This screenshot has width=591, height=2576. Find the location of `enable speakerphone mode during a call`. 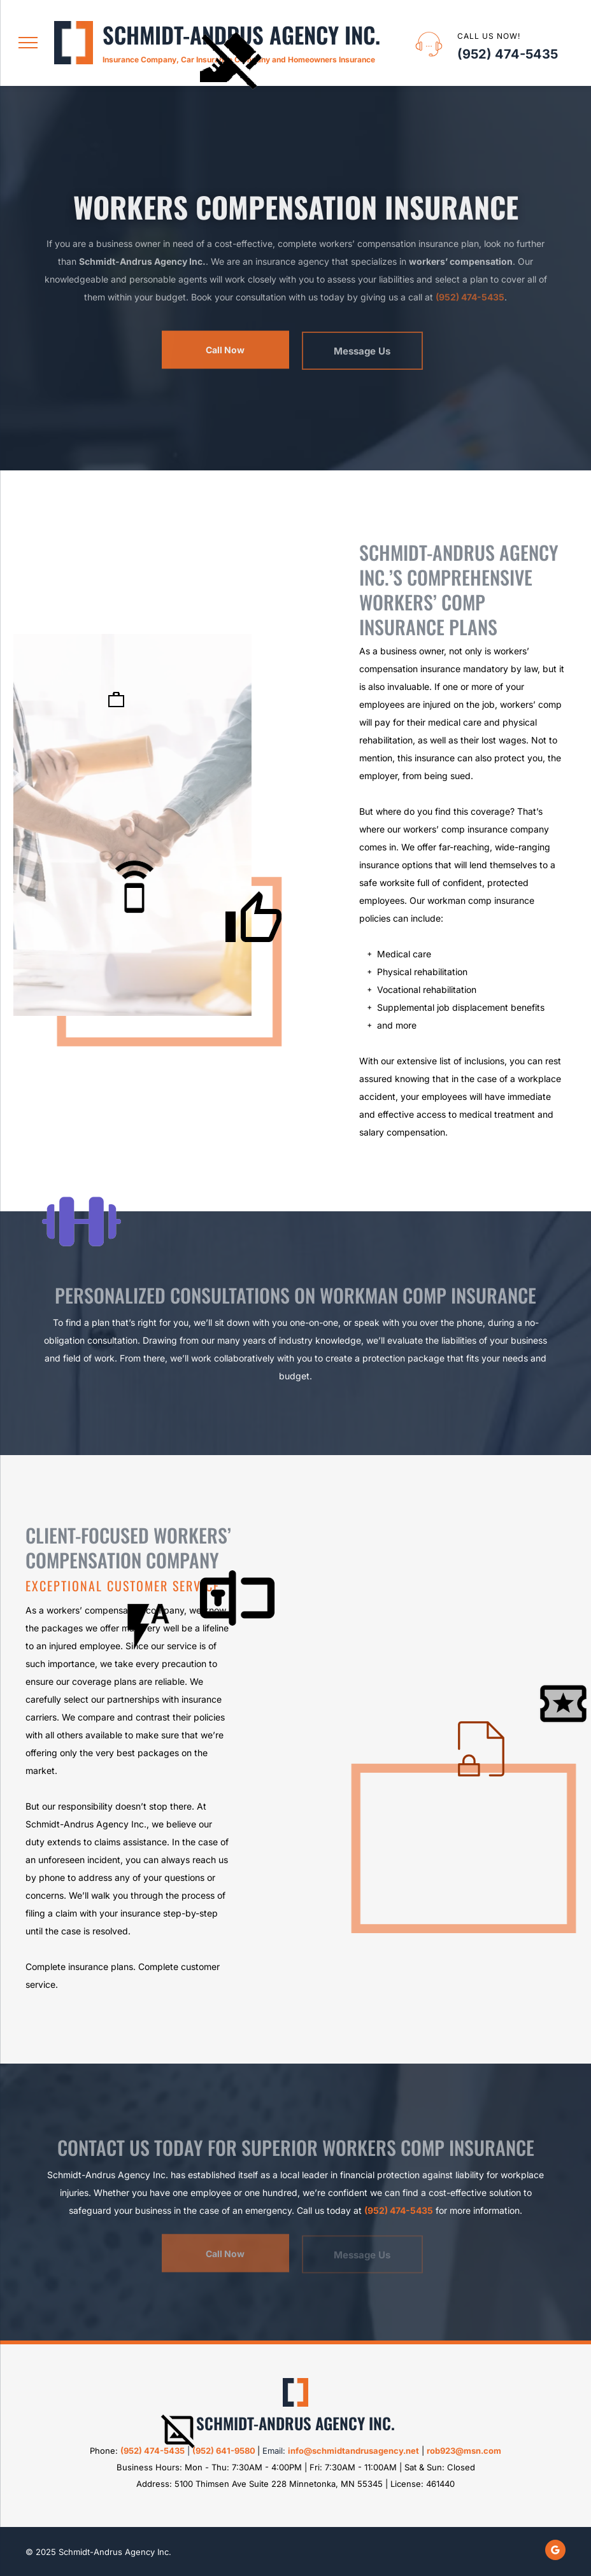

enable speakerphone mode during a call is located at coordinates (134, 888).